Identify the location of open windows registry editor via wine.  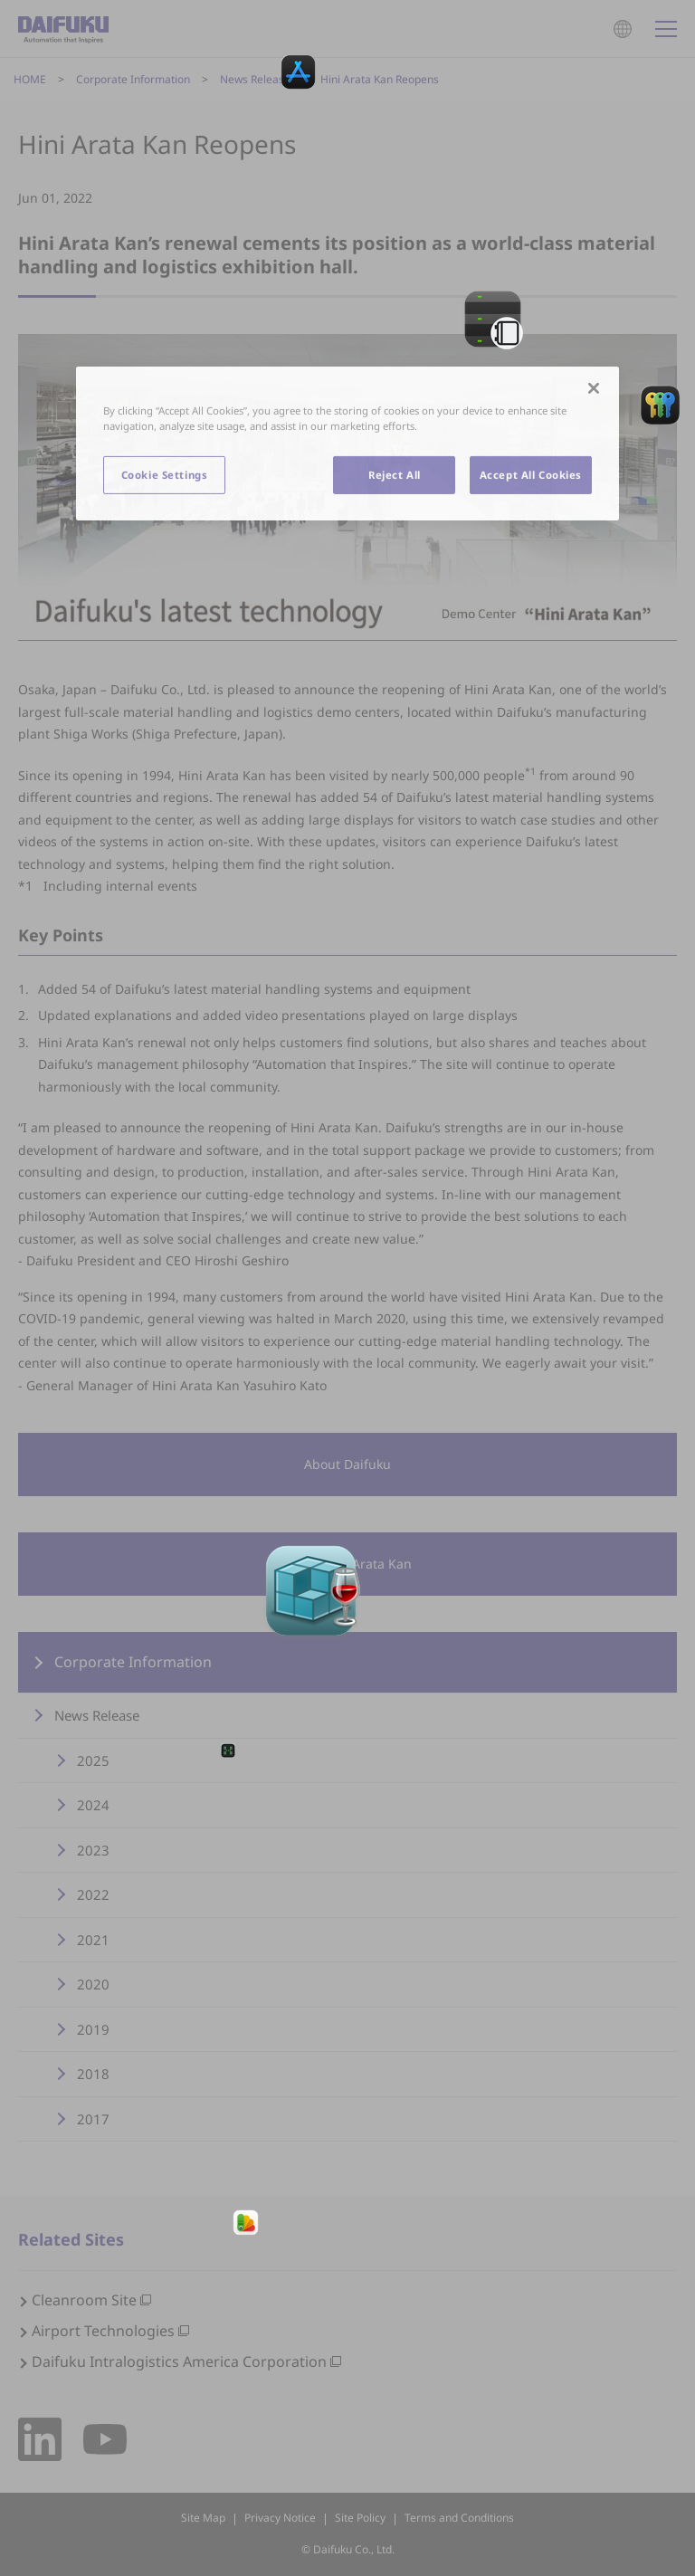
(310, 1590).